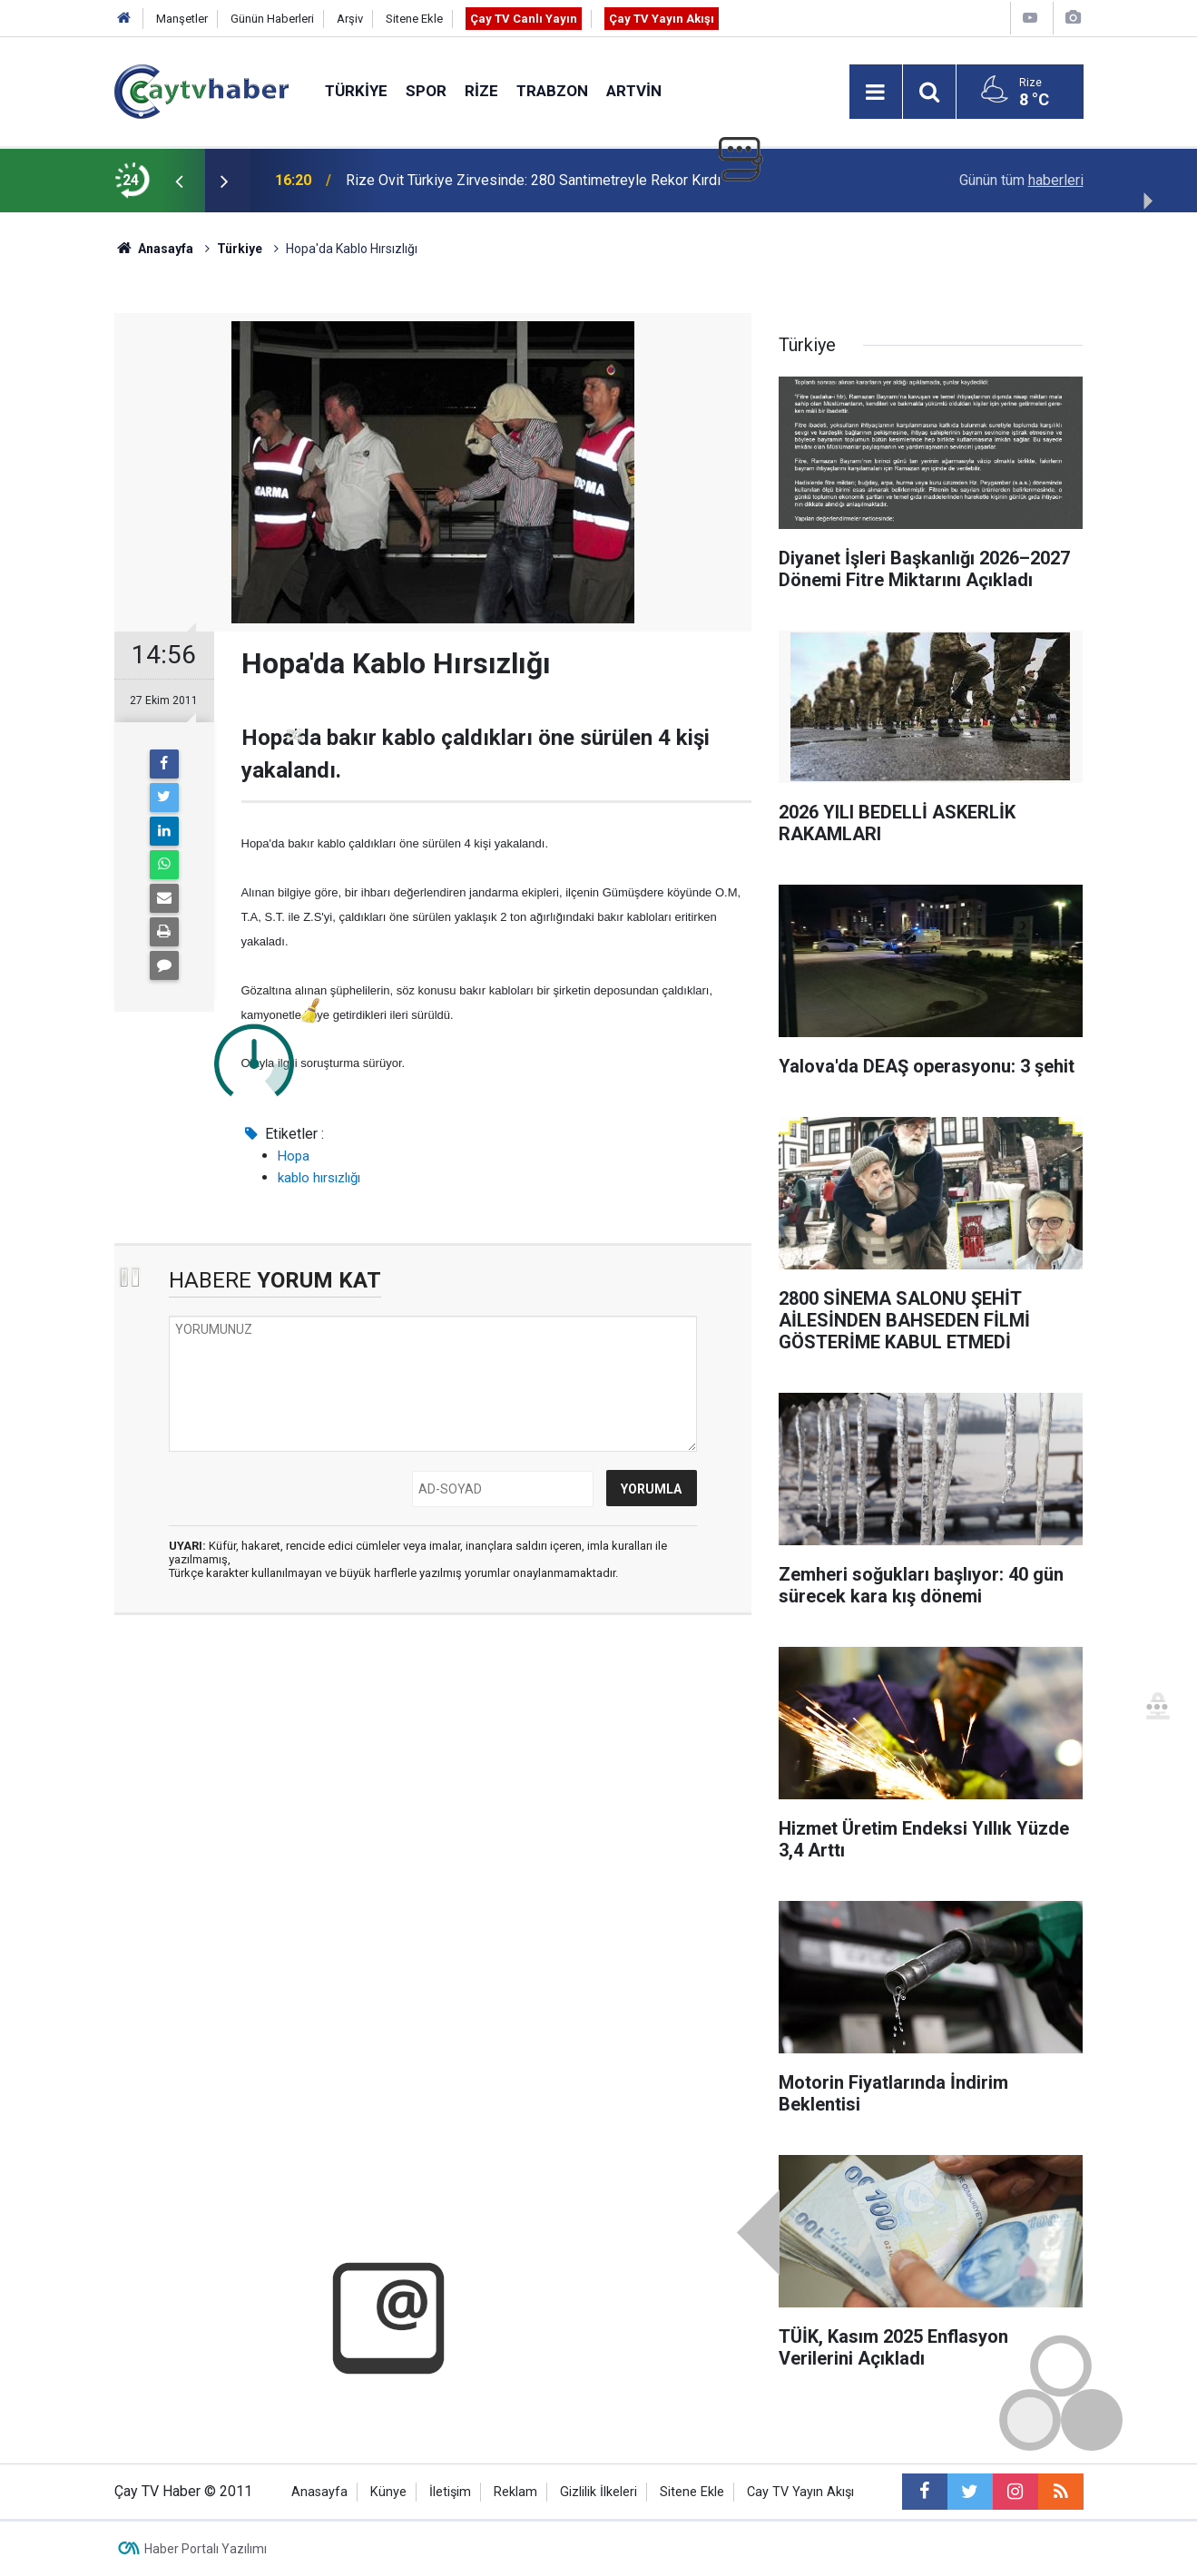 The width and height of the screenshot is (1197, 2576). What do you see at coordinates (311, 1011) in the screenshot?
I see `clear all items or entries` at bounding box center [311, 1011].